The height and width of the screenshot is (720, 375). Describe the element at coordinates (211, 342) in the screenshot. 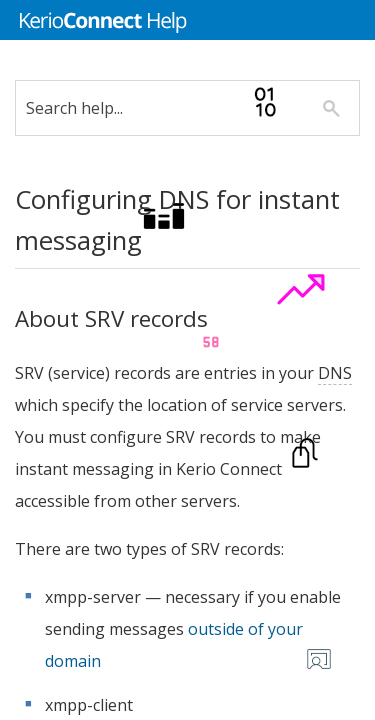

I see `indicates item number 58 in a list or sequence` at that location.